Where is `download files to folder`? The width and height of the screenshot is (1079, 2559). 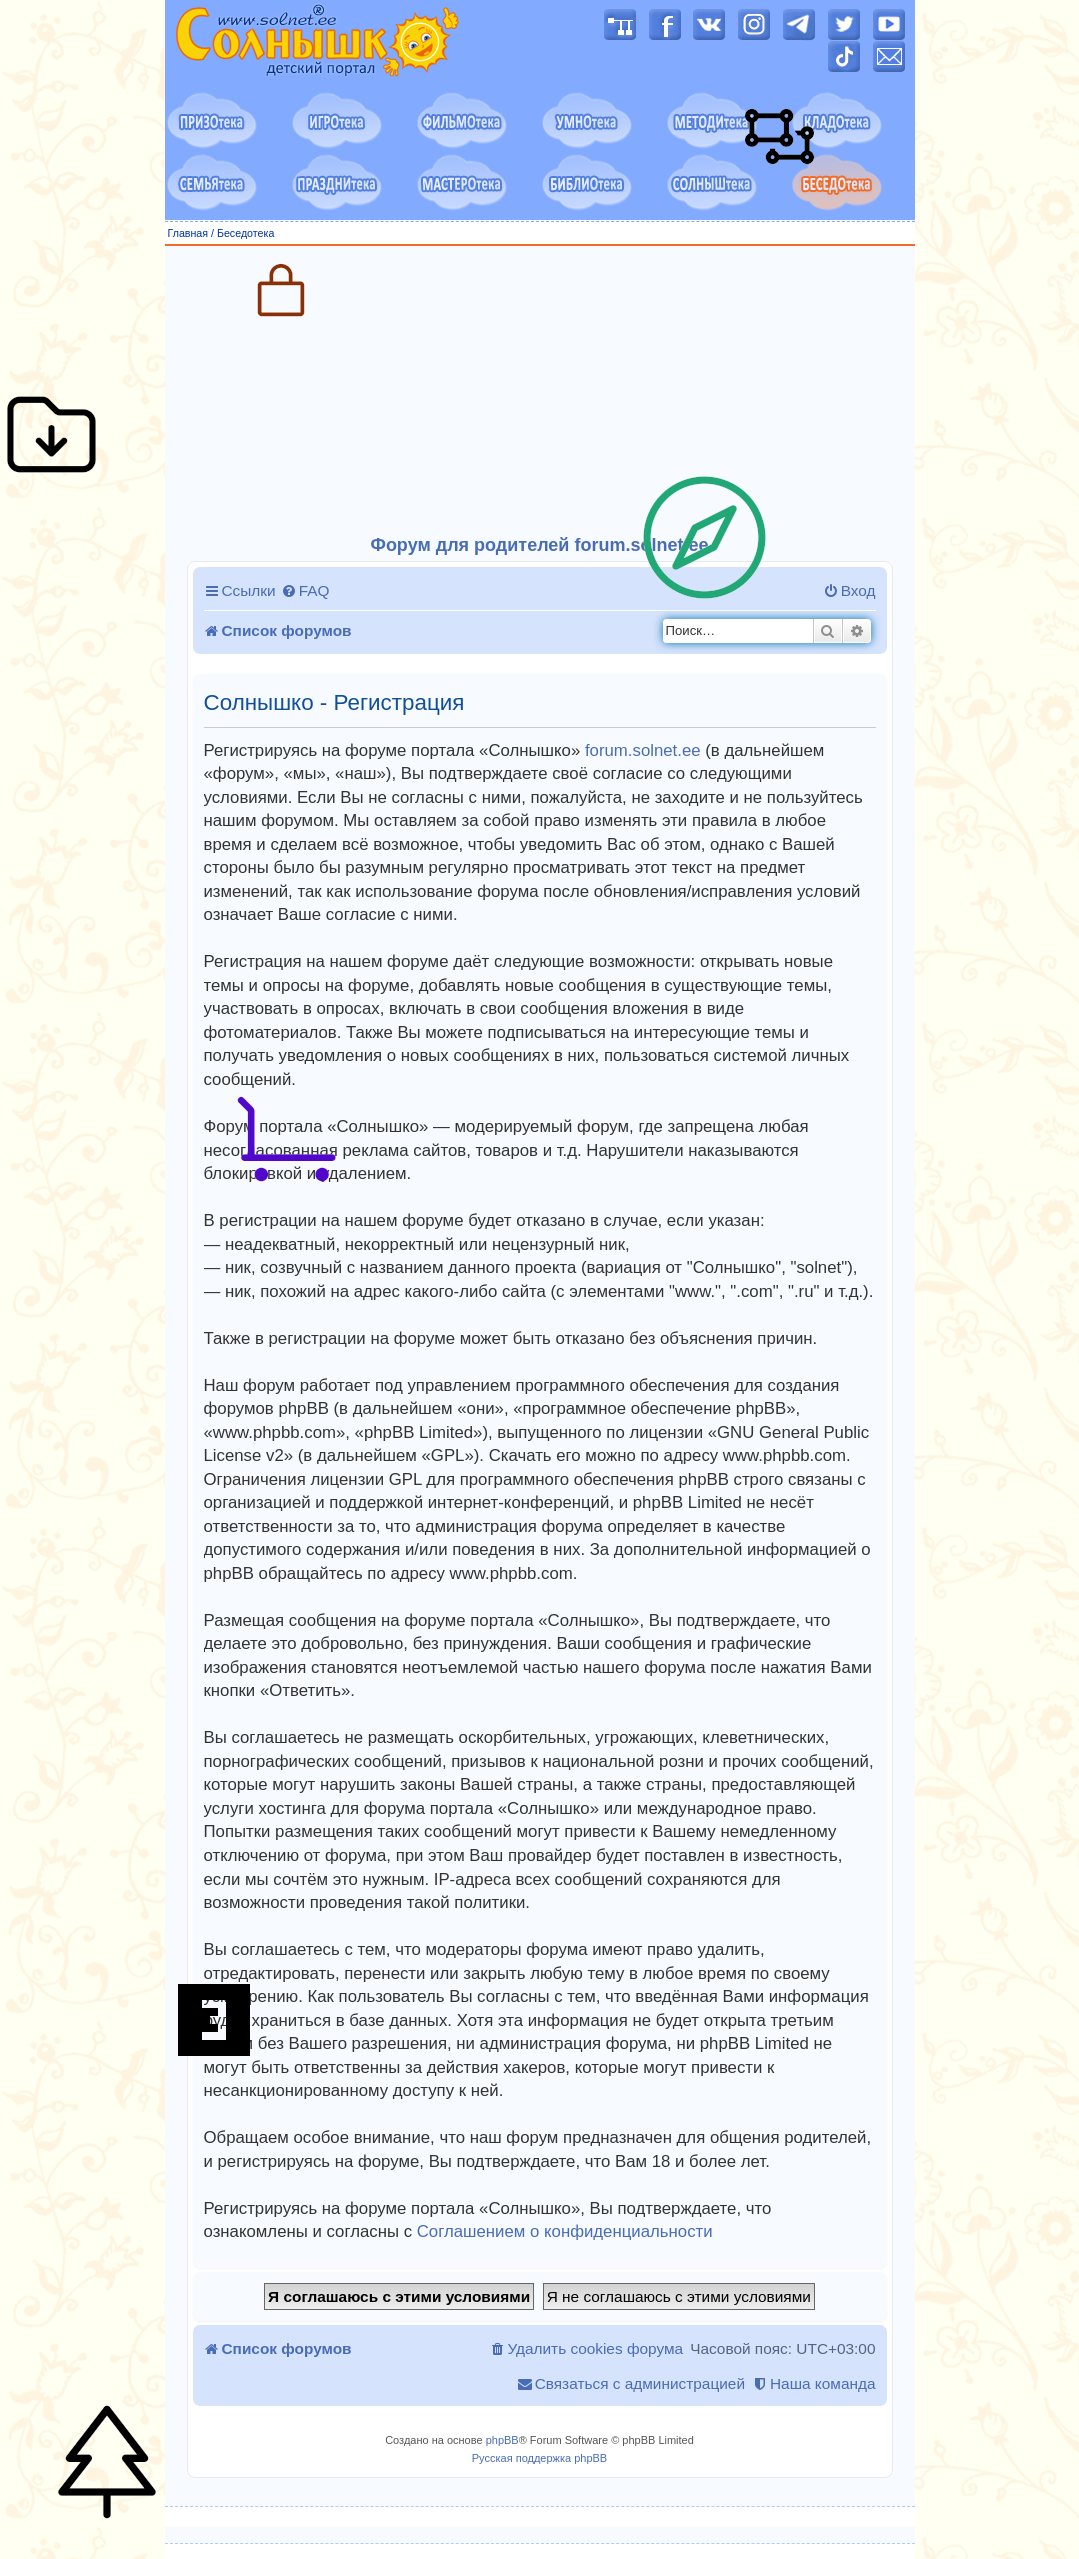 download files to folder is located at coordinates (51, 434).